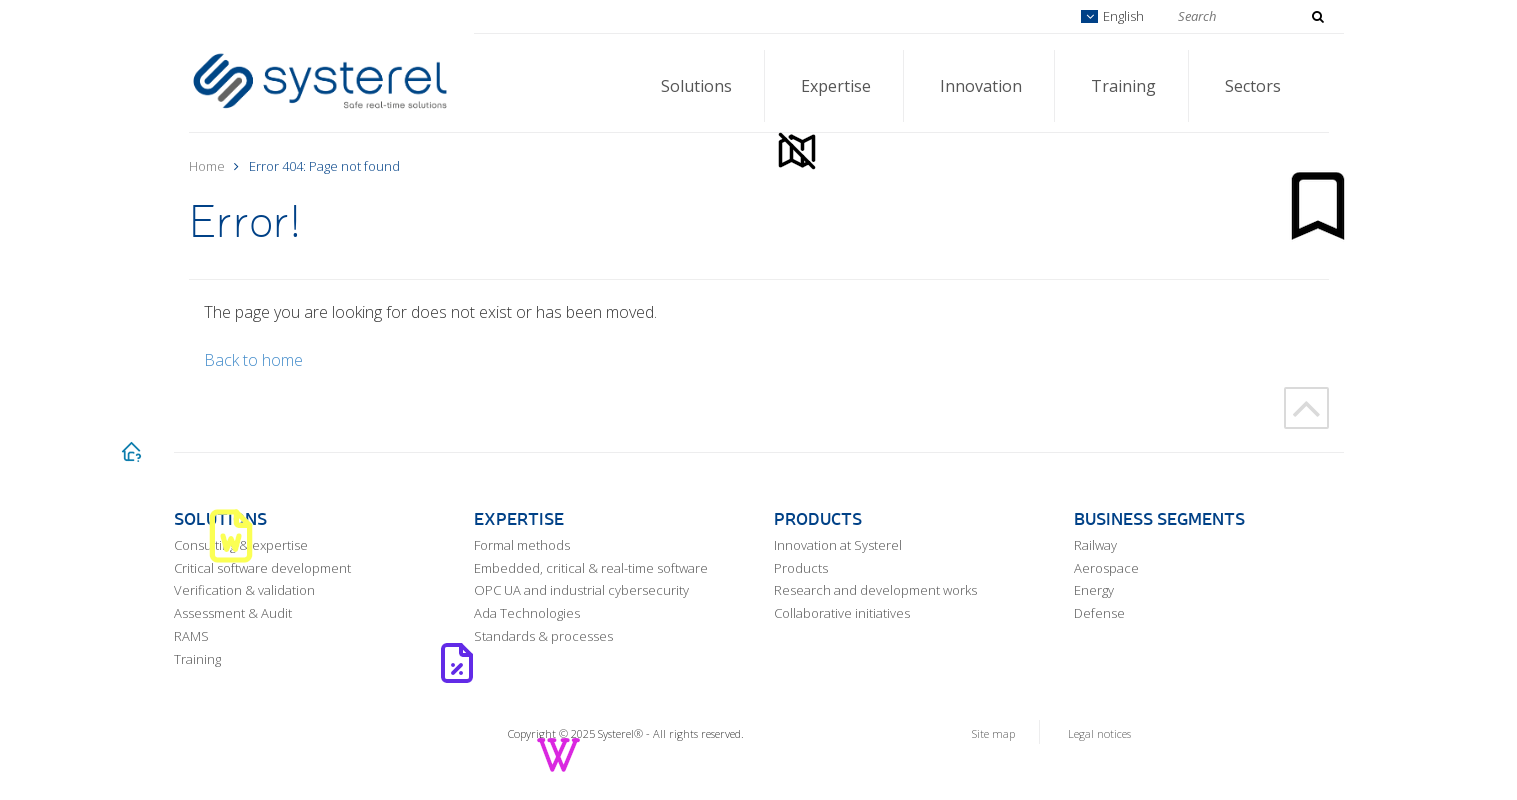  What do you see at coordinates (1318, 206) in the screenshot?
I see `save this item for later` at bounding box center [1318, 206].